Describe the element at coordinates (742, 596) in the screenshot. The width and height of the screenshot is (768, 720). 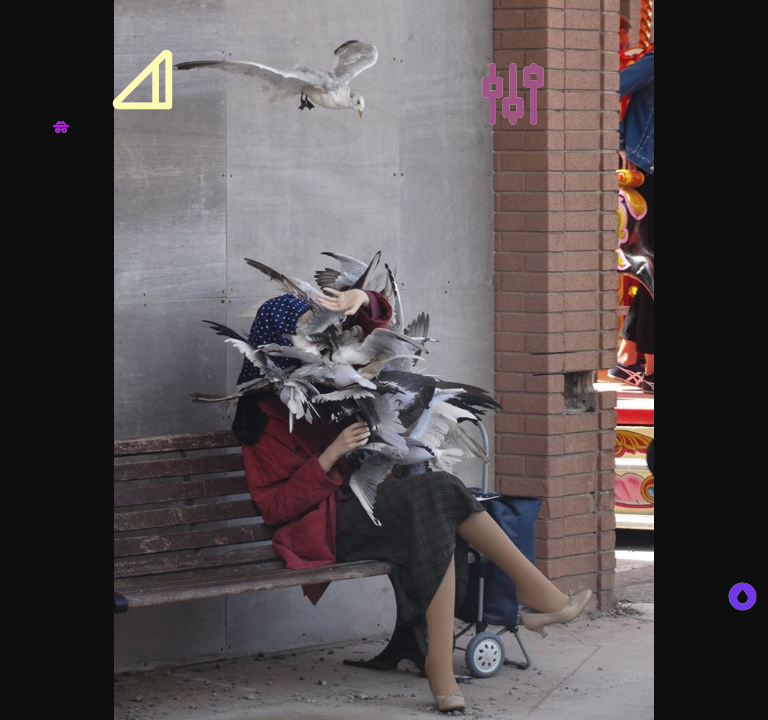
I see `adjust color or ink settings` at that location.